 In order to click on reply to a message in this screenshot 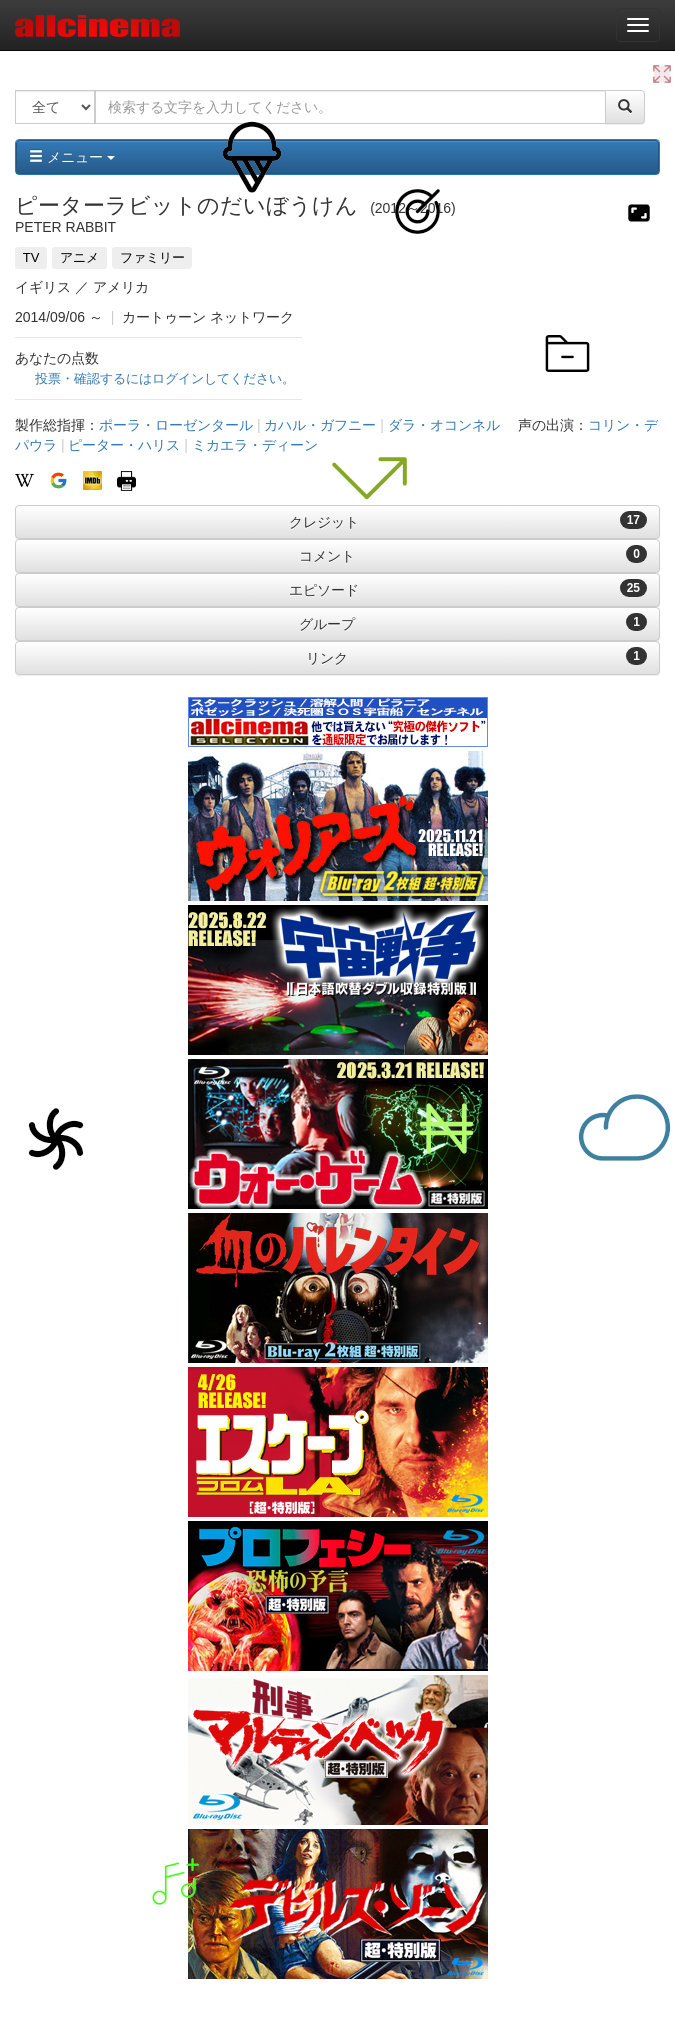, I will do `click(369, 475)`.